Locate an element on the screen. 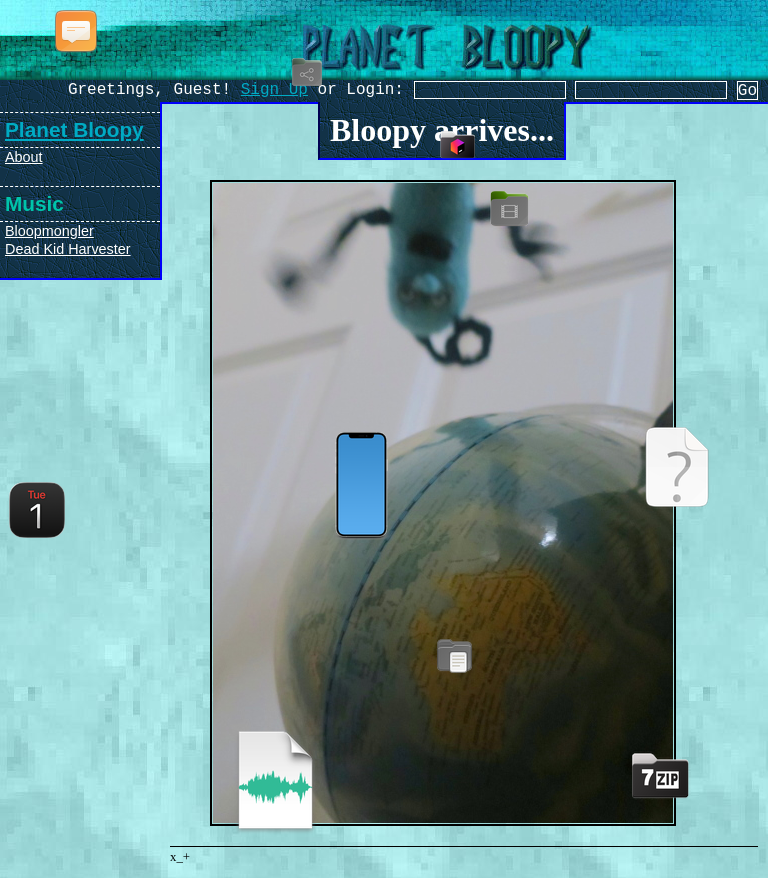 This screenshot has width=768, height=878. open the calendar app is located at coordinates (37, 510).